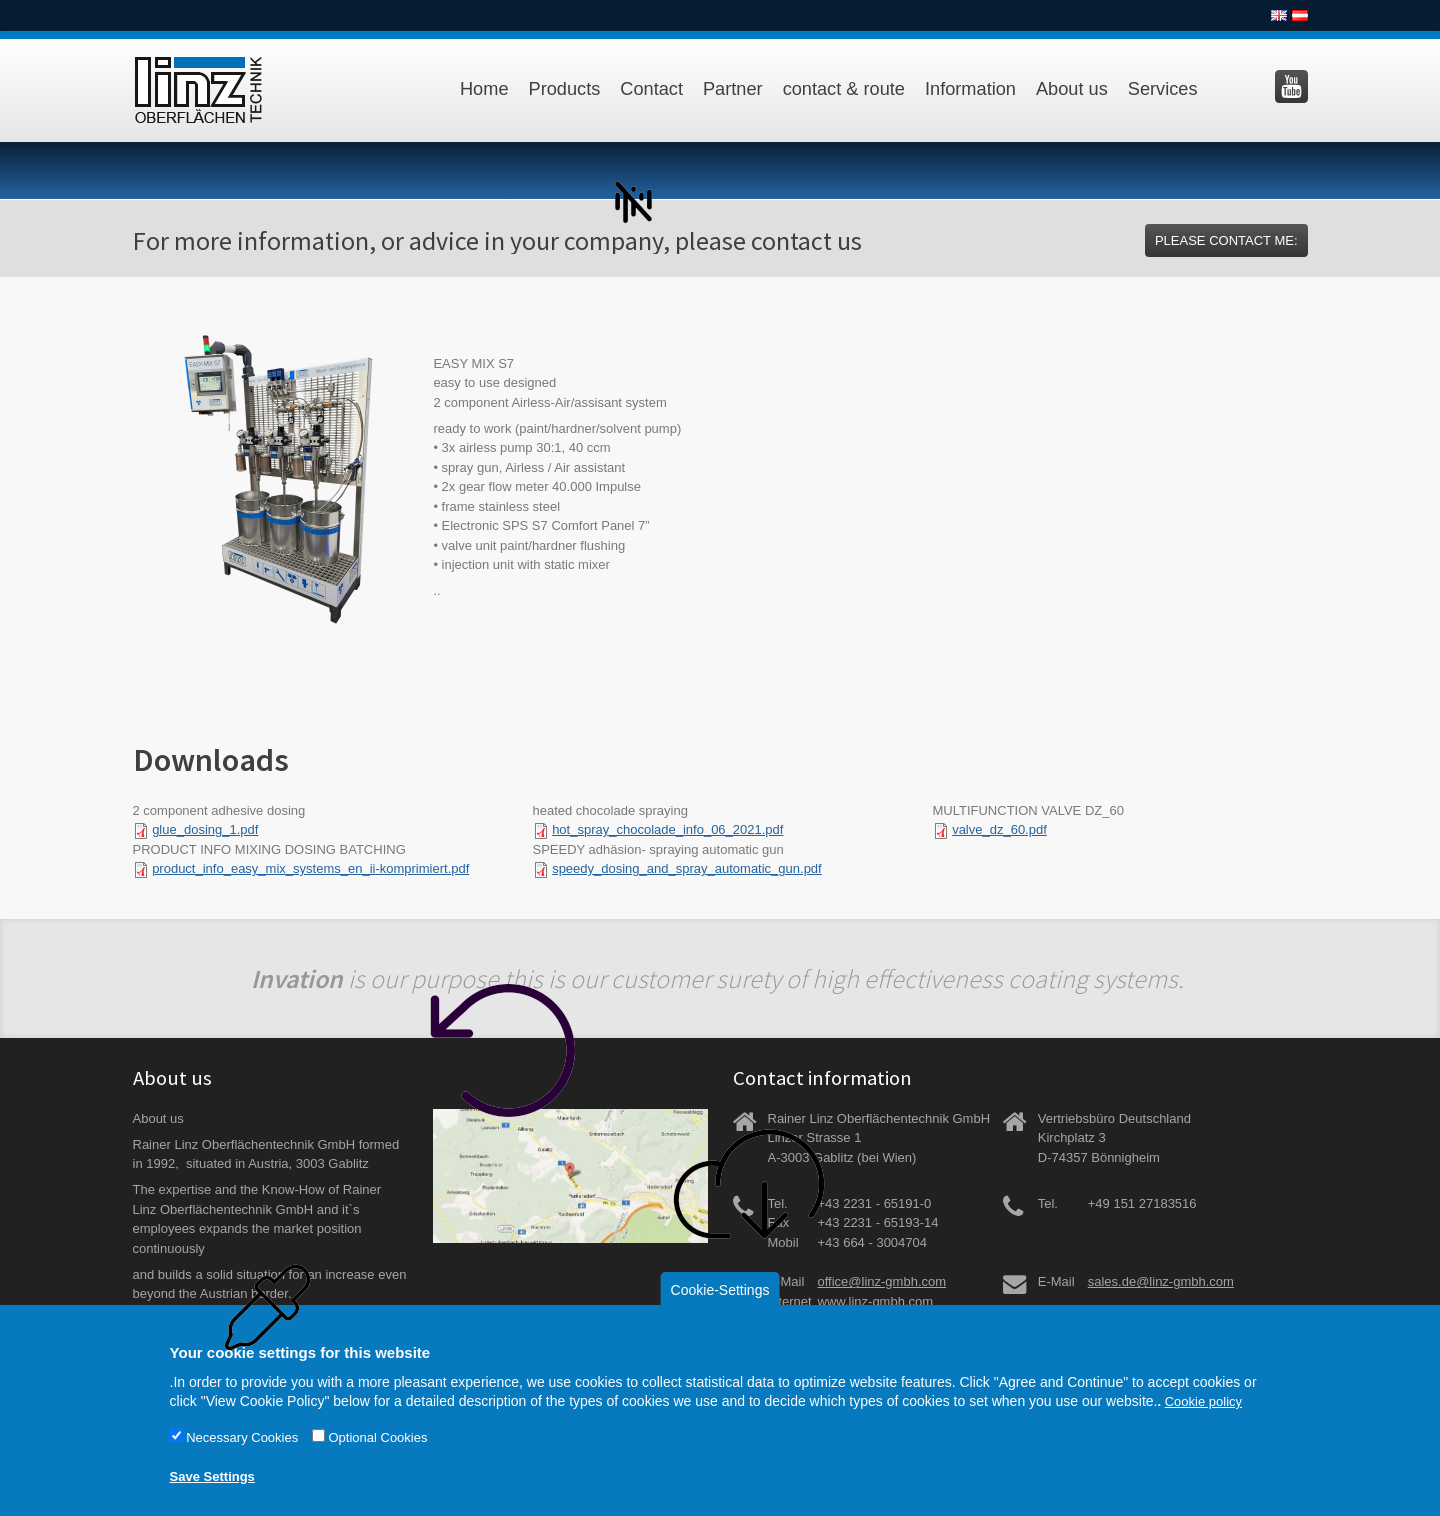 The image size is (1440, 1516). Describe the element at coordinates (749, 1184) in the screenshot. I see `download file from cloud storage` at that location.